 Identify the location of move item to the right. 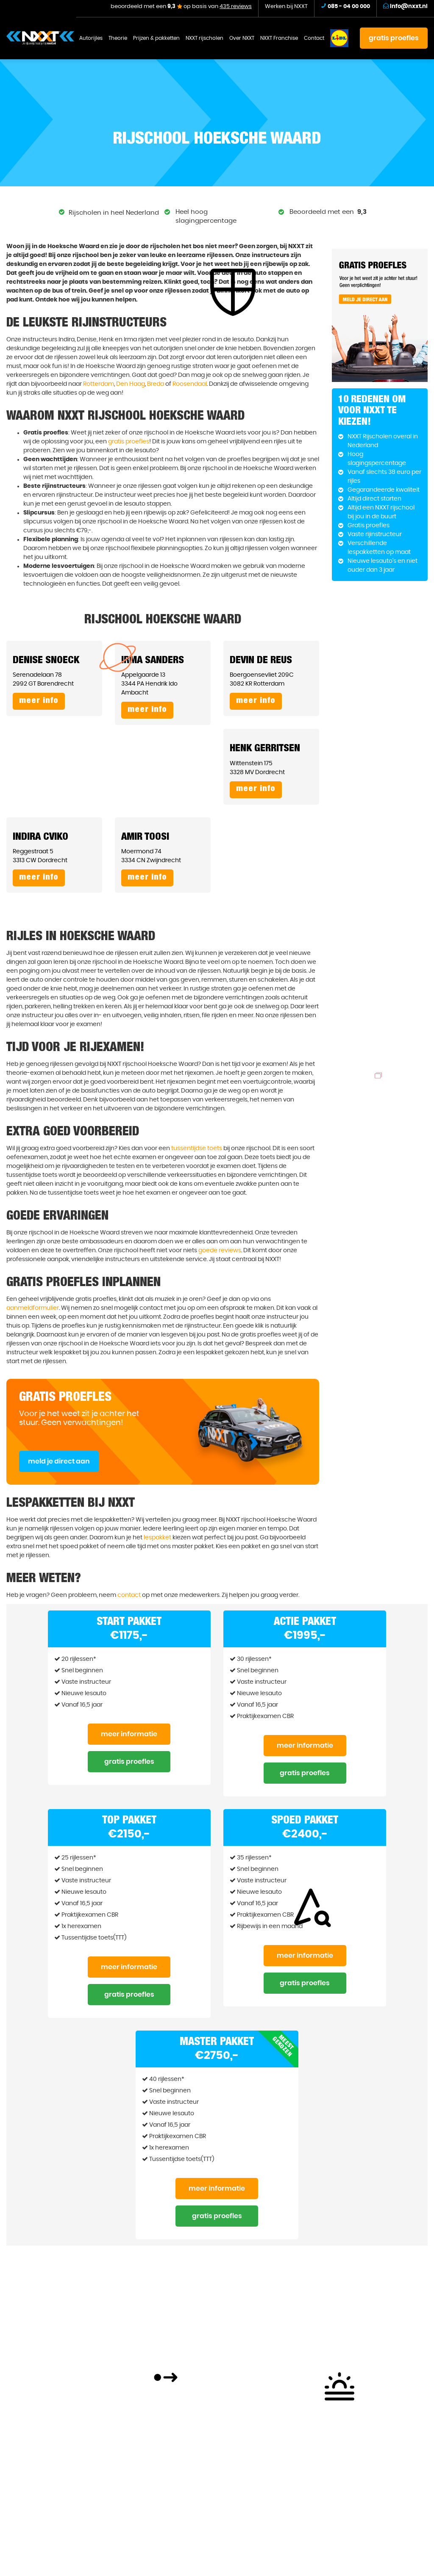
(166, 2377).